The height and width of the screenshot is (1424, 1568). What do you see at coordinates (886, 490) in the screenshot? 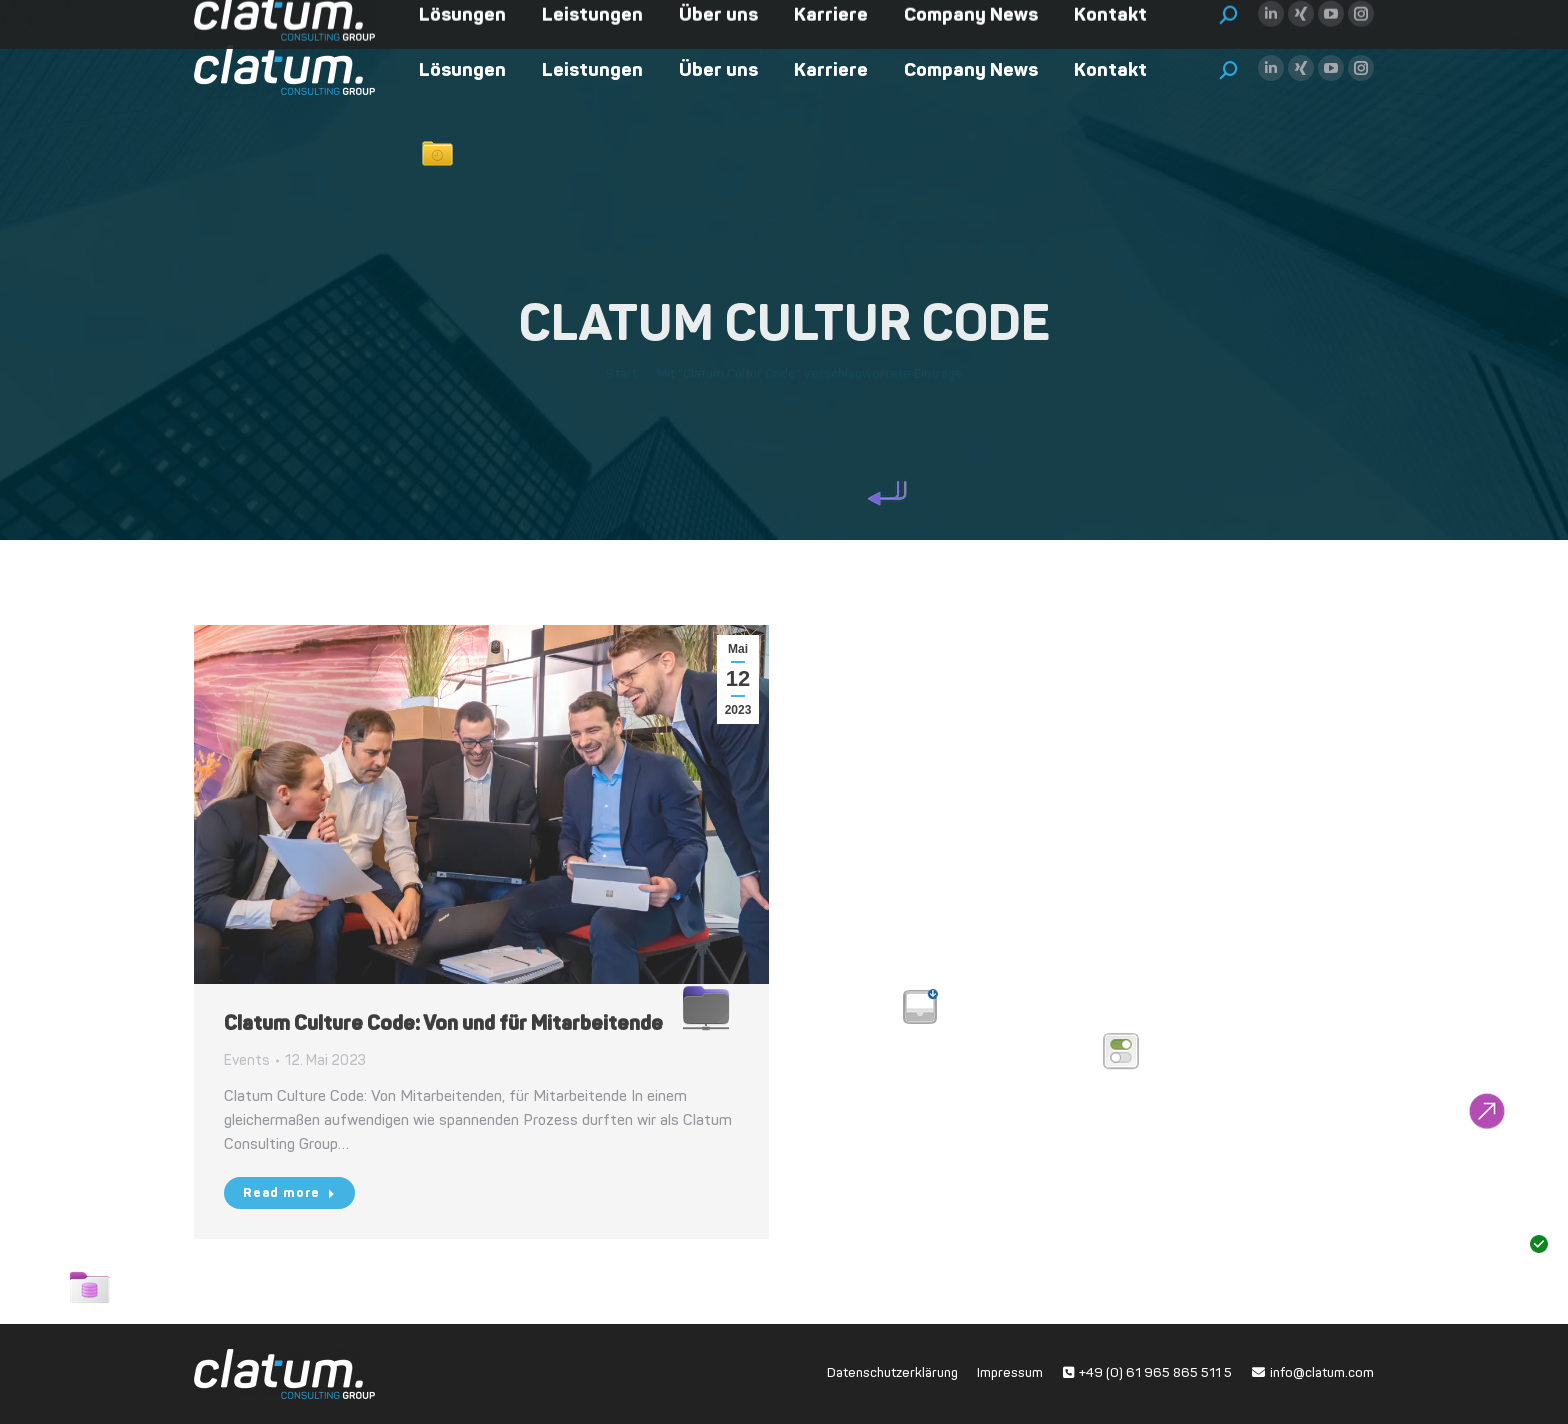
I see `reply to all recipients of an email` at bounding box center [886, 490].